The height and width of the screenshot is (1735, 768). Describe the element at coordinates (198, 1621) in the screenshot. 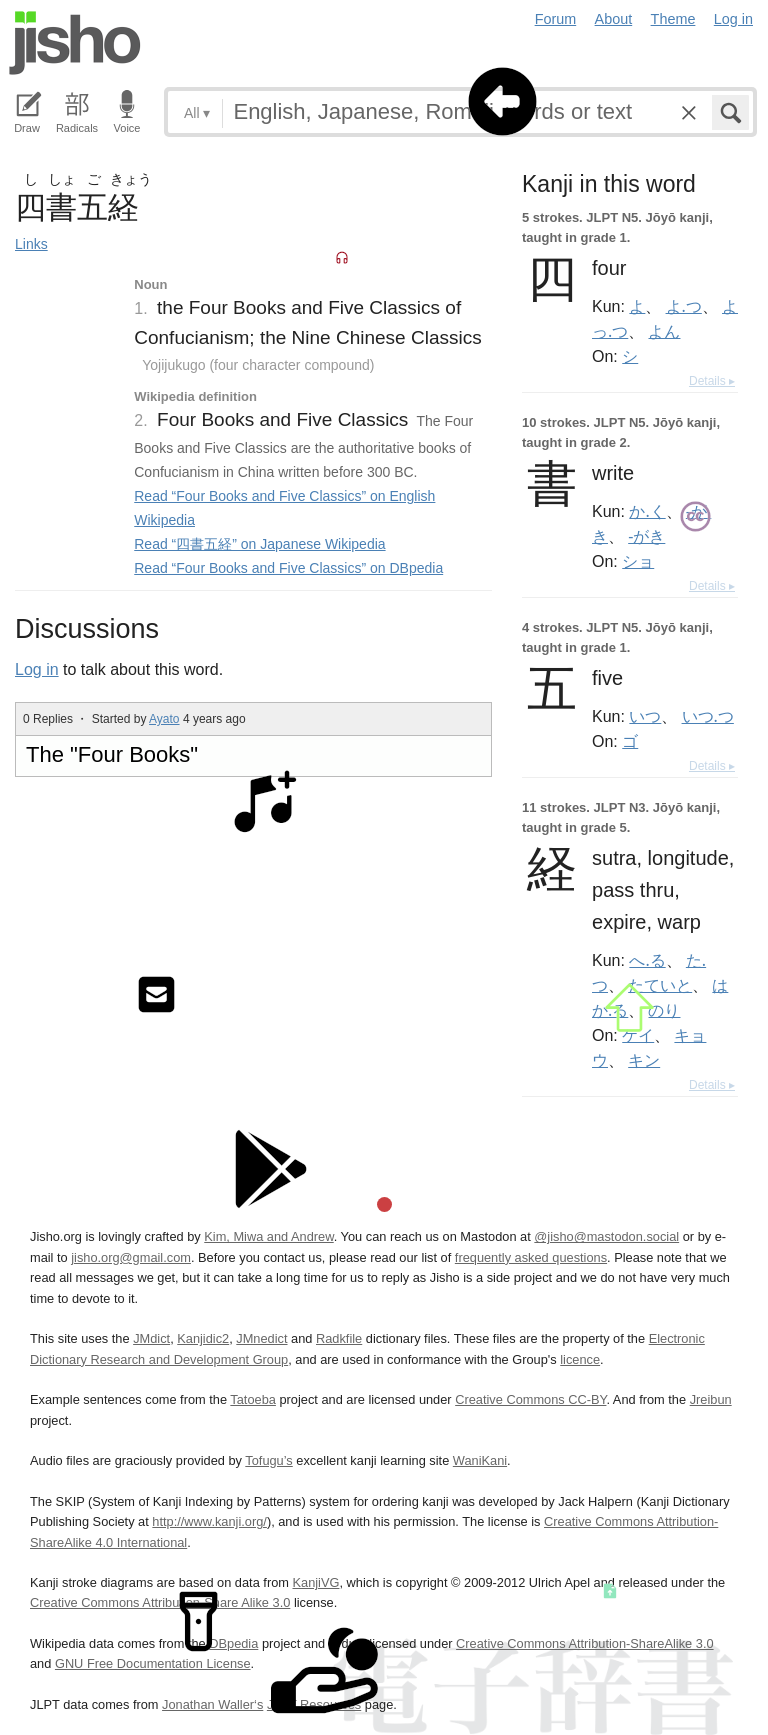

I see `turn on device flashlight` at that location.